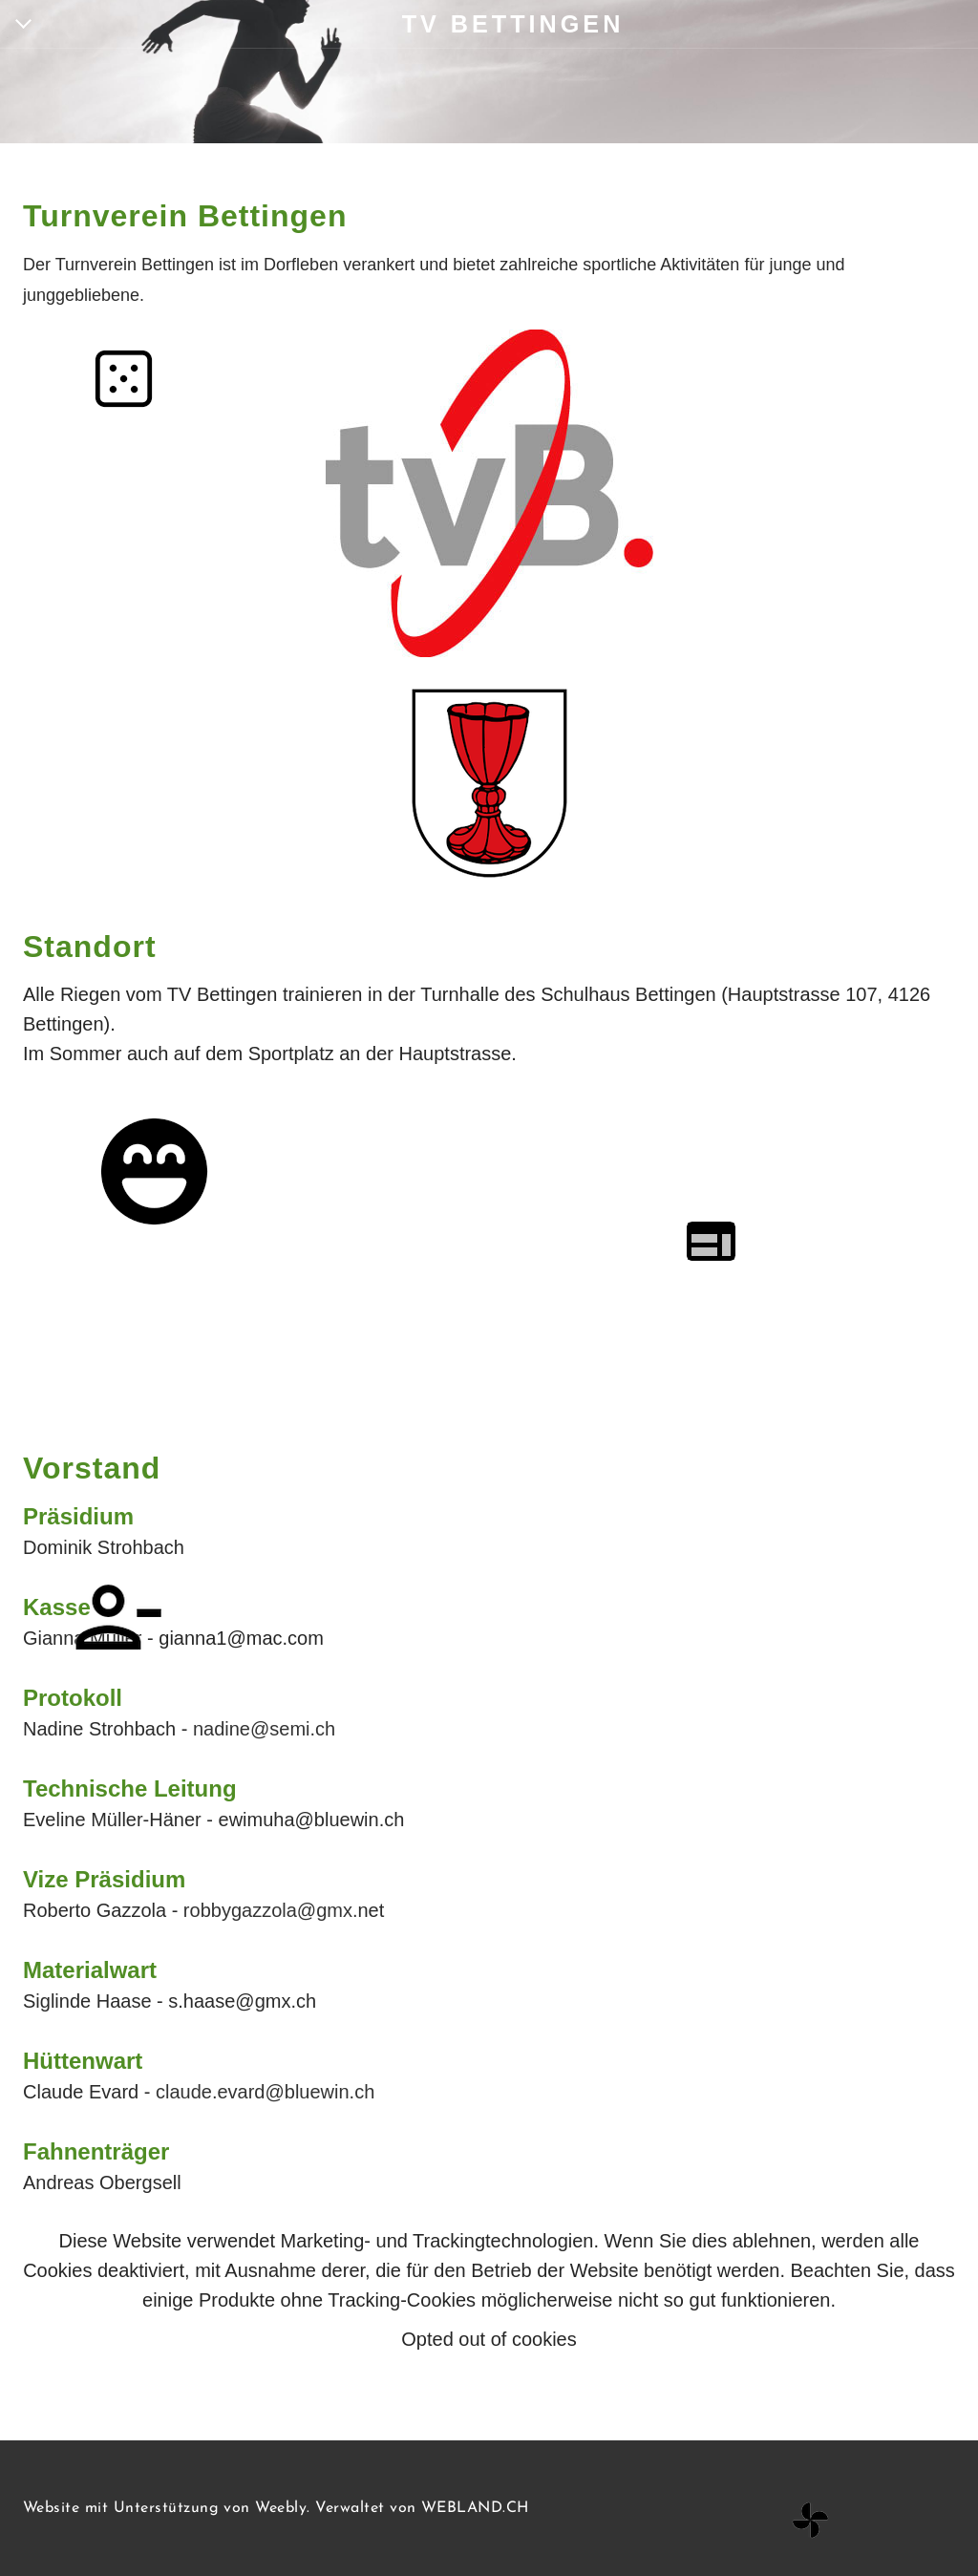 The image size is (978, 2576). I want to click on remove a contact or friend, so click(117, 1617).